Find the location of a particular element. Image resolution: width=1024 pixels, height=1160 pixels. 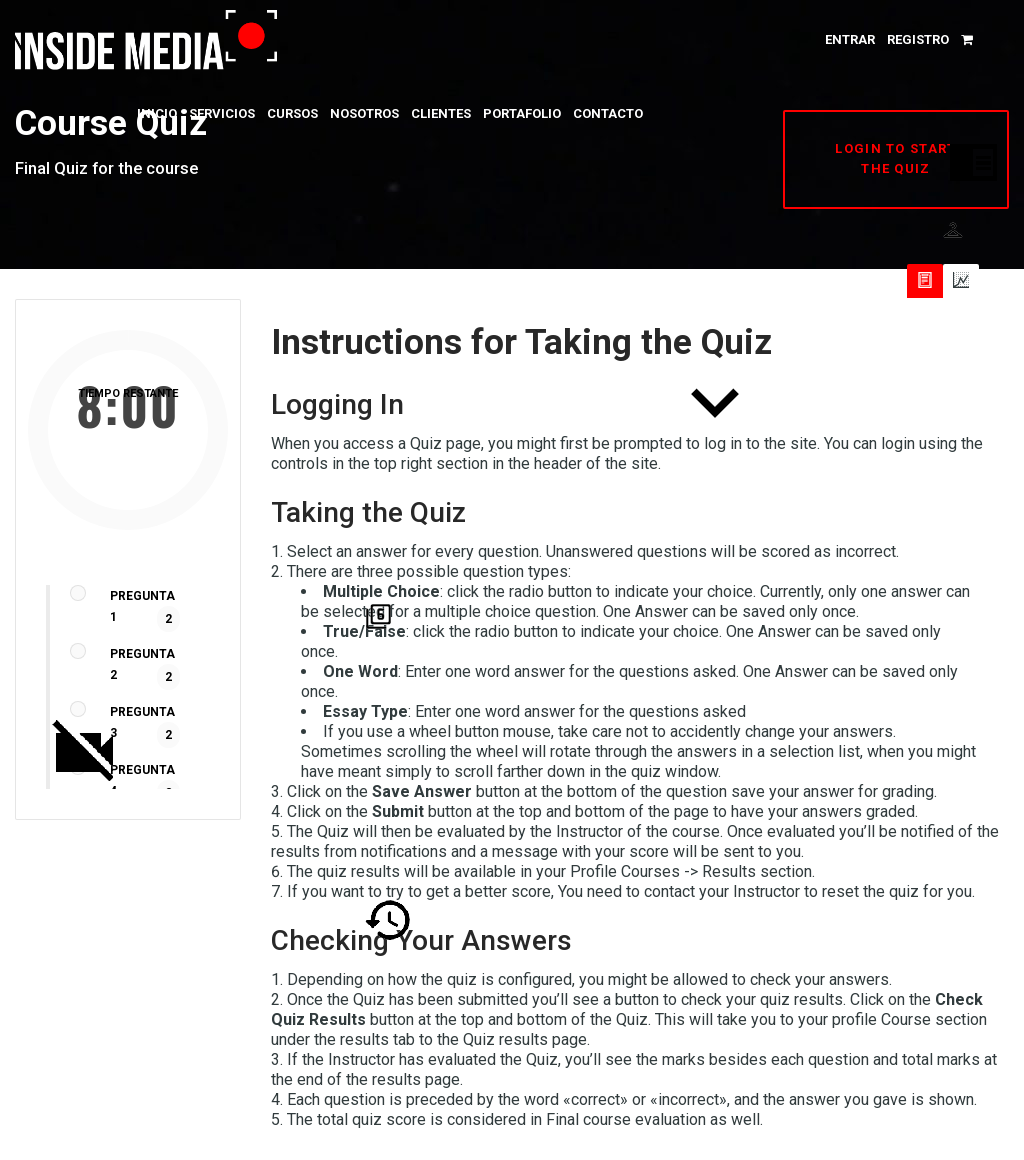

turn off camera or disable video is located at coordinates (84, 752).